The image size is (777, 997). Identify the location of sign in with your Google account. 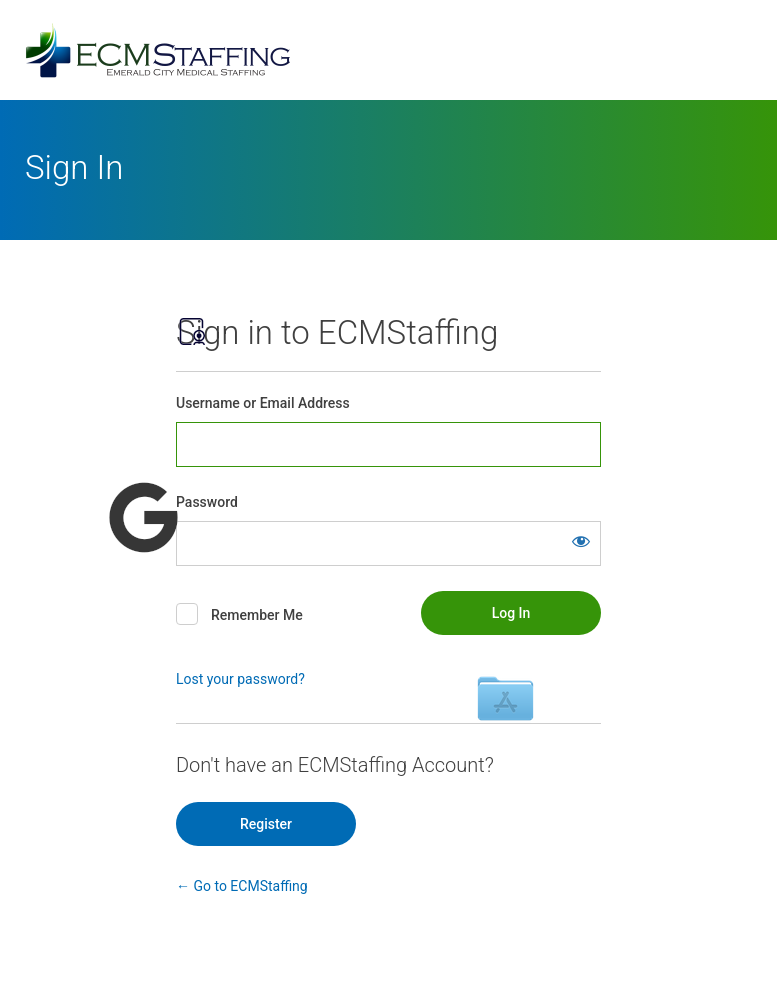
(143, 517).